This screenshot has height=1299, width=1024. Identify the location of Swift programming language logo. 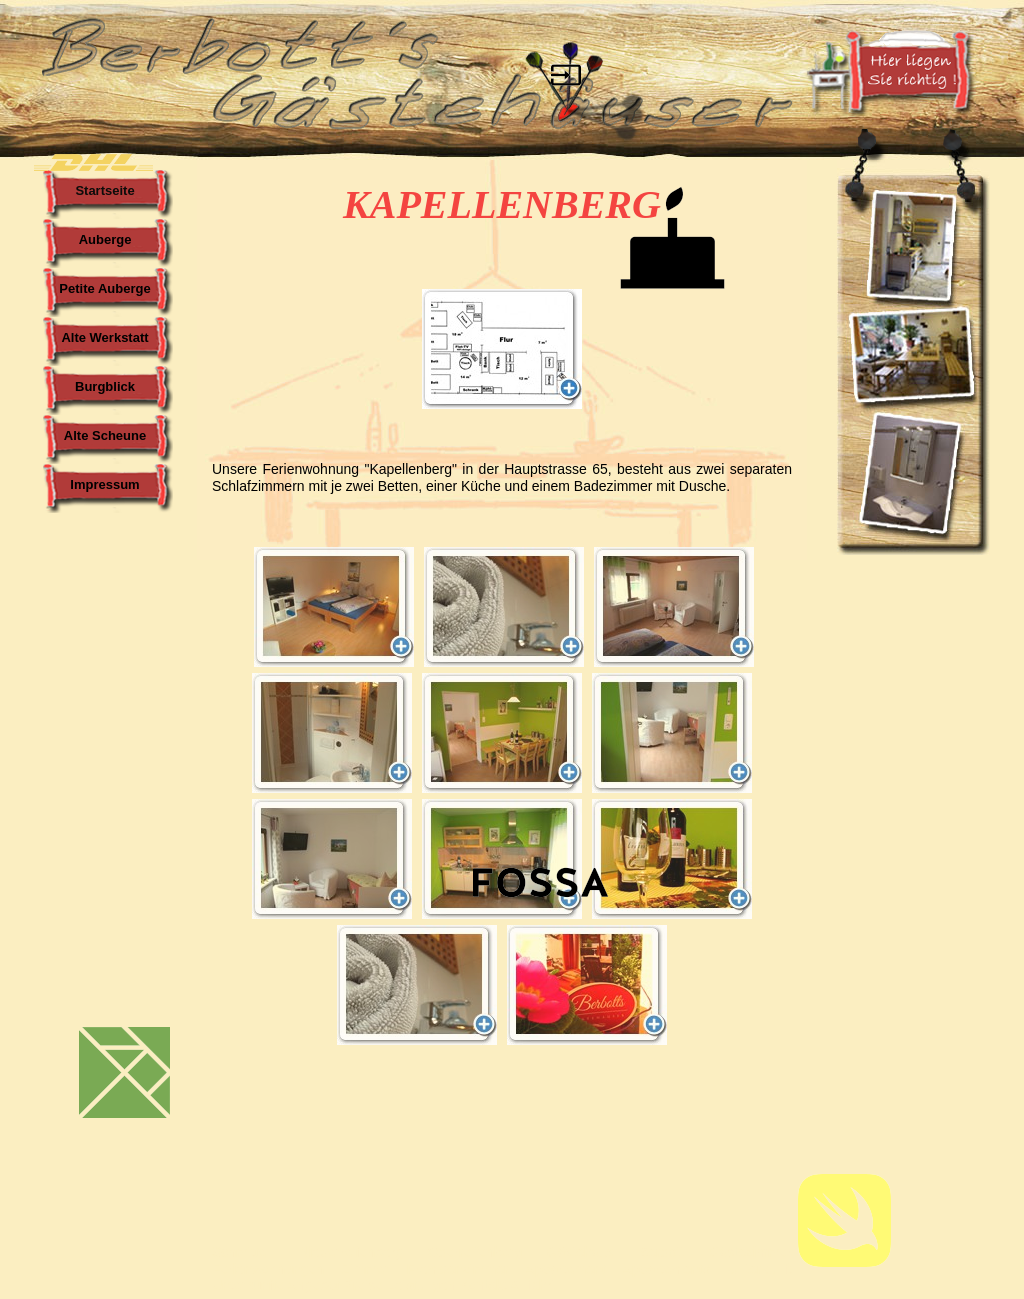
(844, 1220).